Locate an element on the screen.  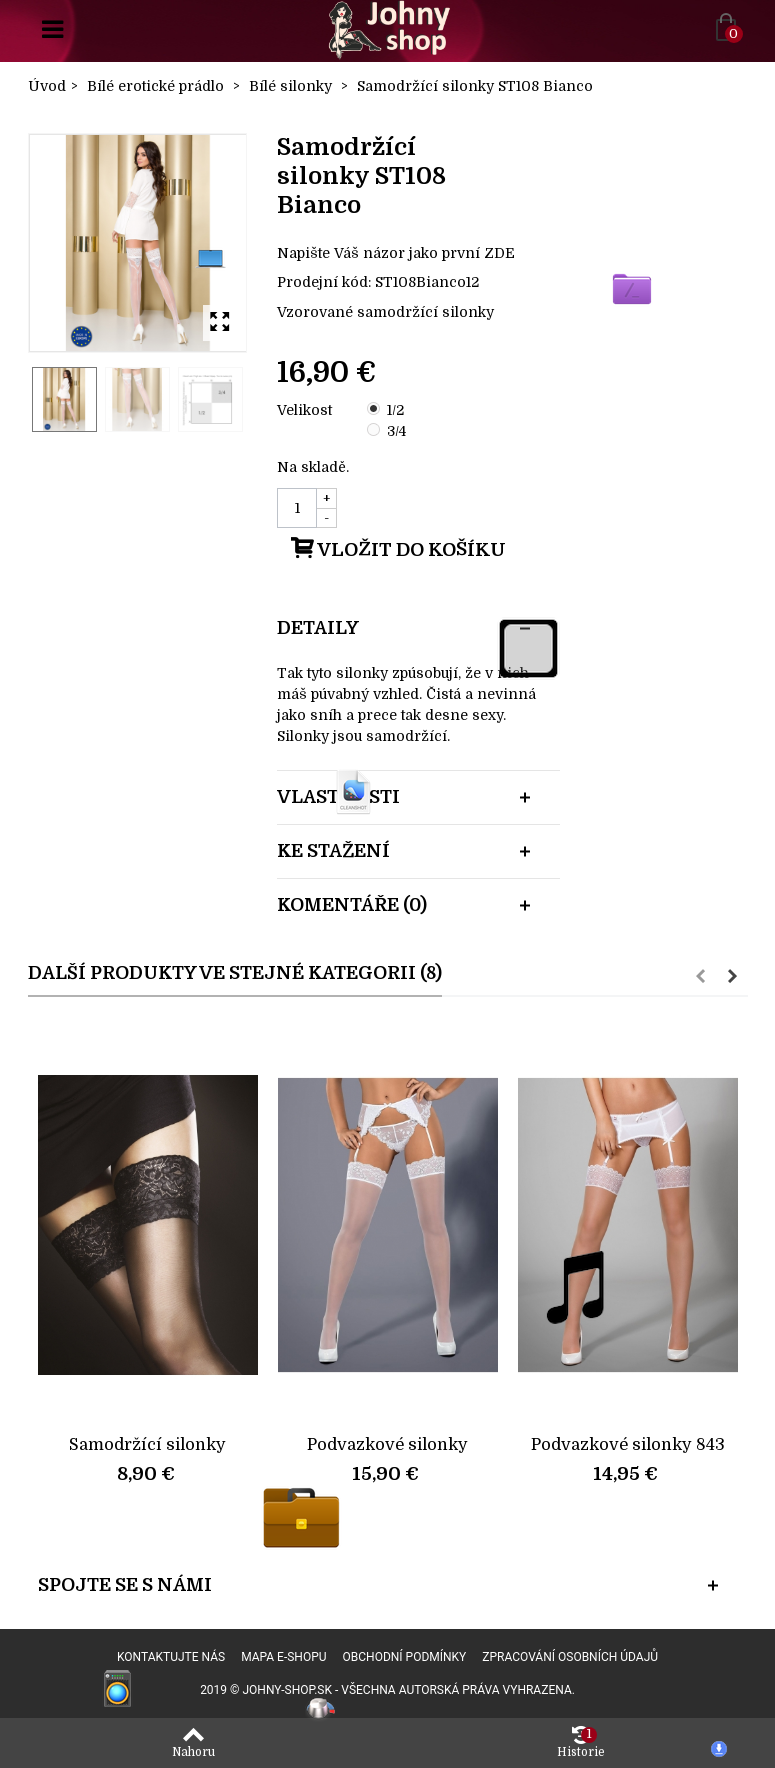
macbook air 15-inch device icon is located at coordinates (210, 257).